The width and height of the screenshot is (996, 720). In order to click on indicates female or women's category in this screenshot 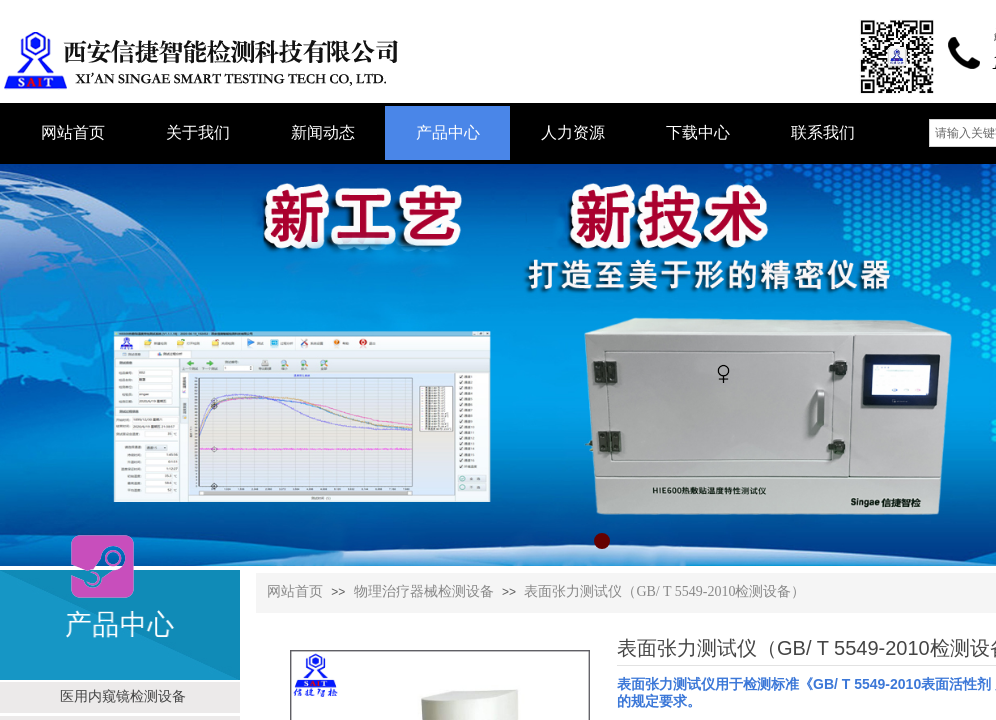, I will do `click(723, 373)`.